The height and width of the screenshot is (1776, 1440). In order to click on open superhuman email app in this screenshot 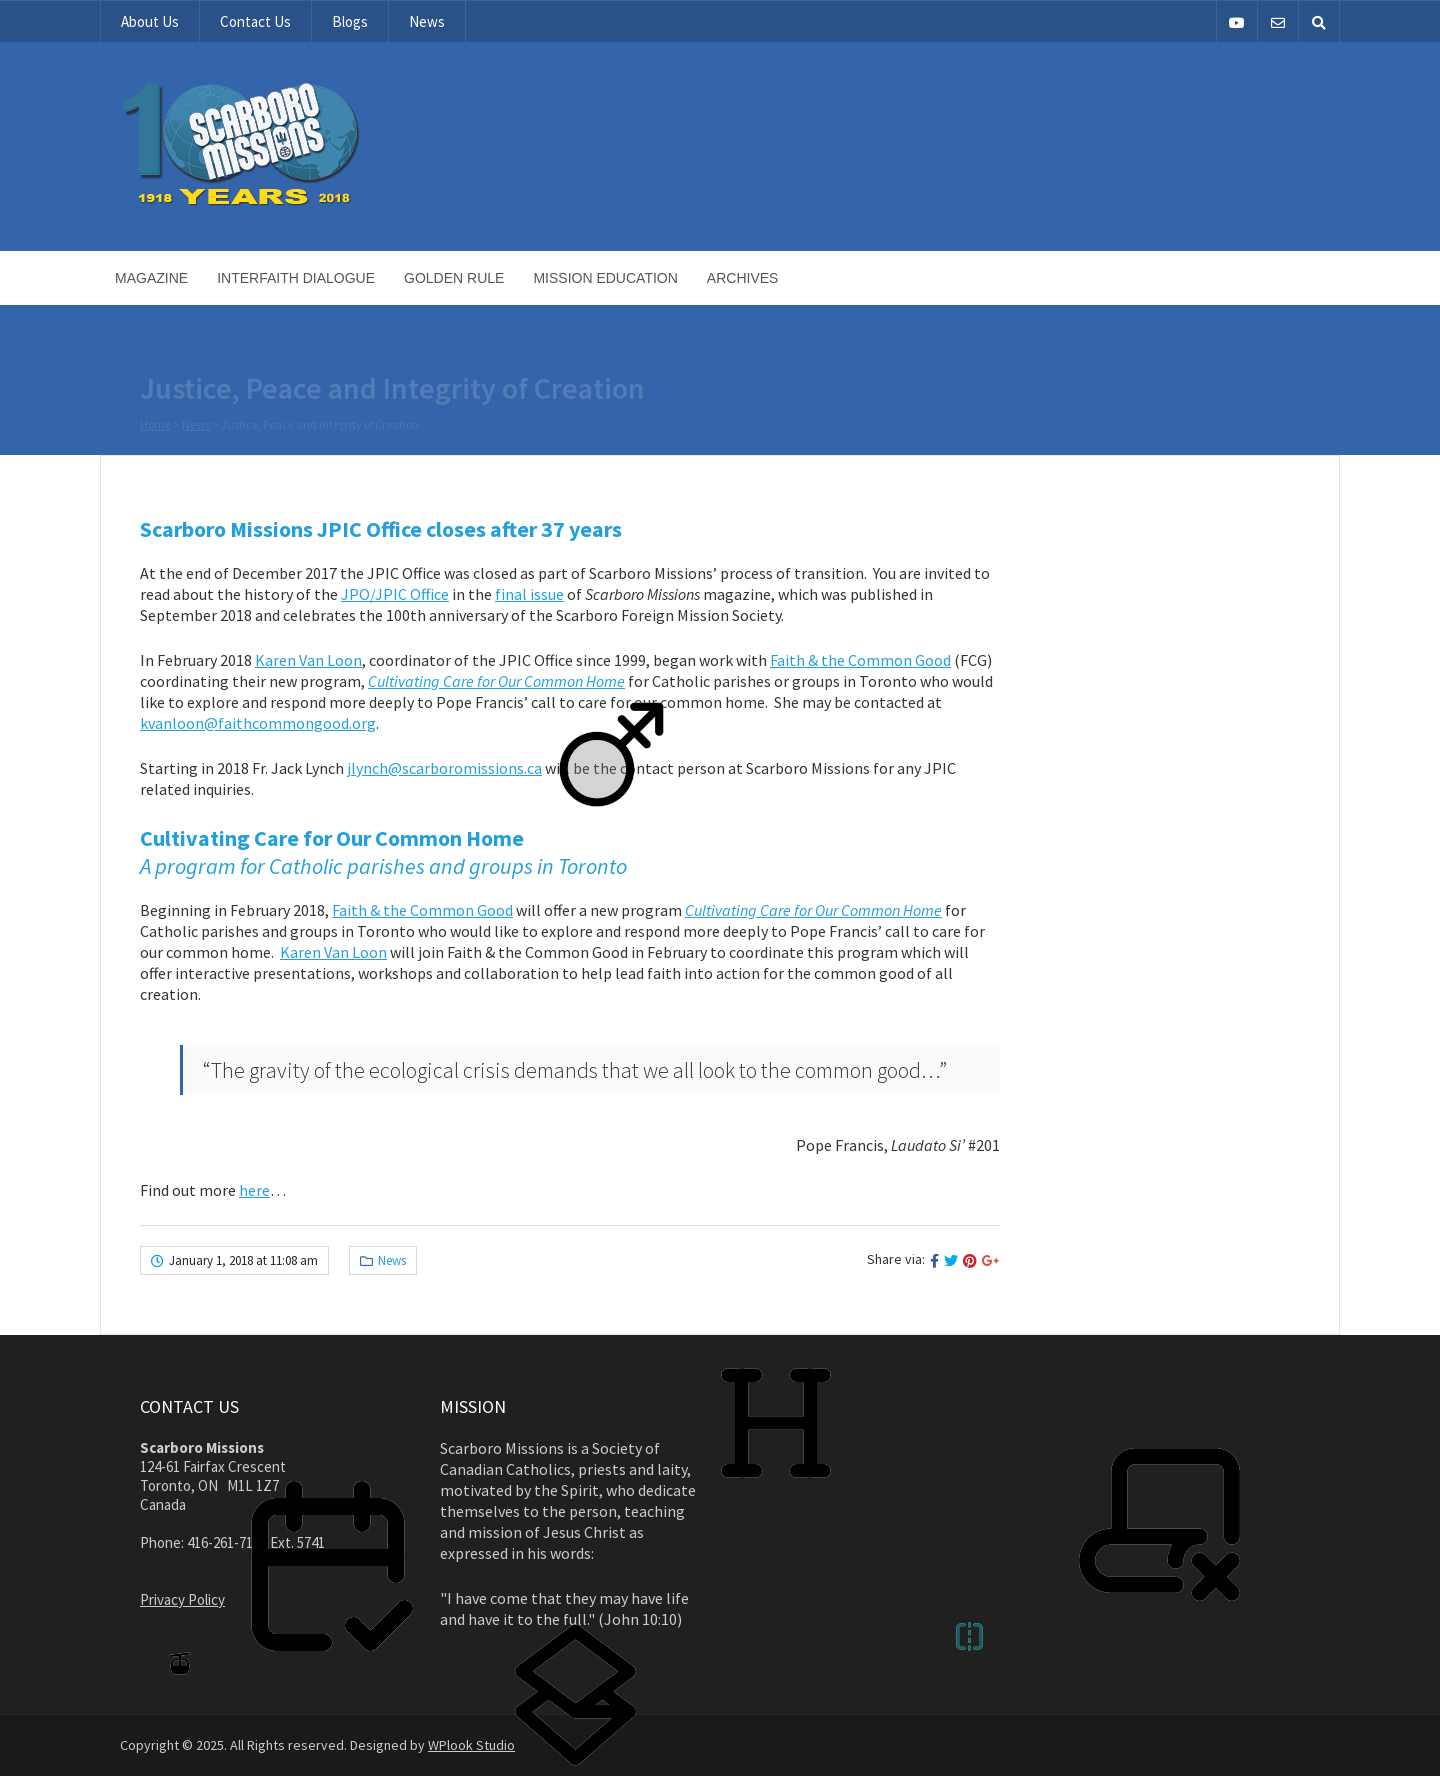, I will do `click(575, 1691)`.